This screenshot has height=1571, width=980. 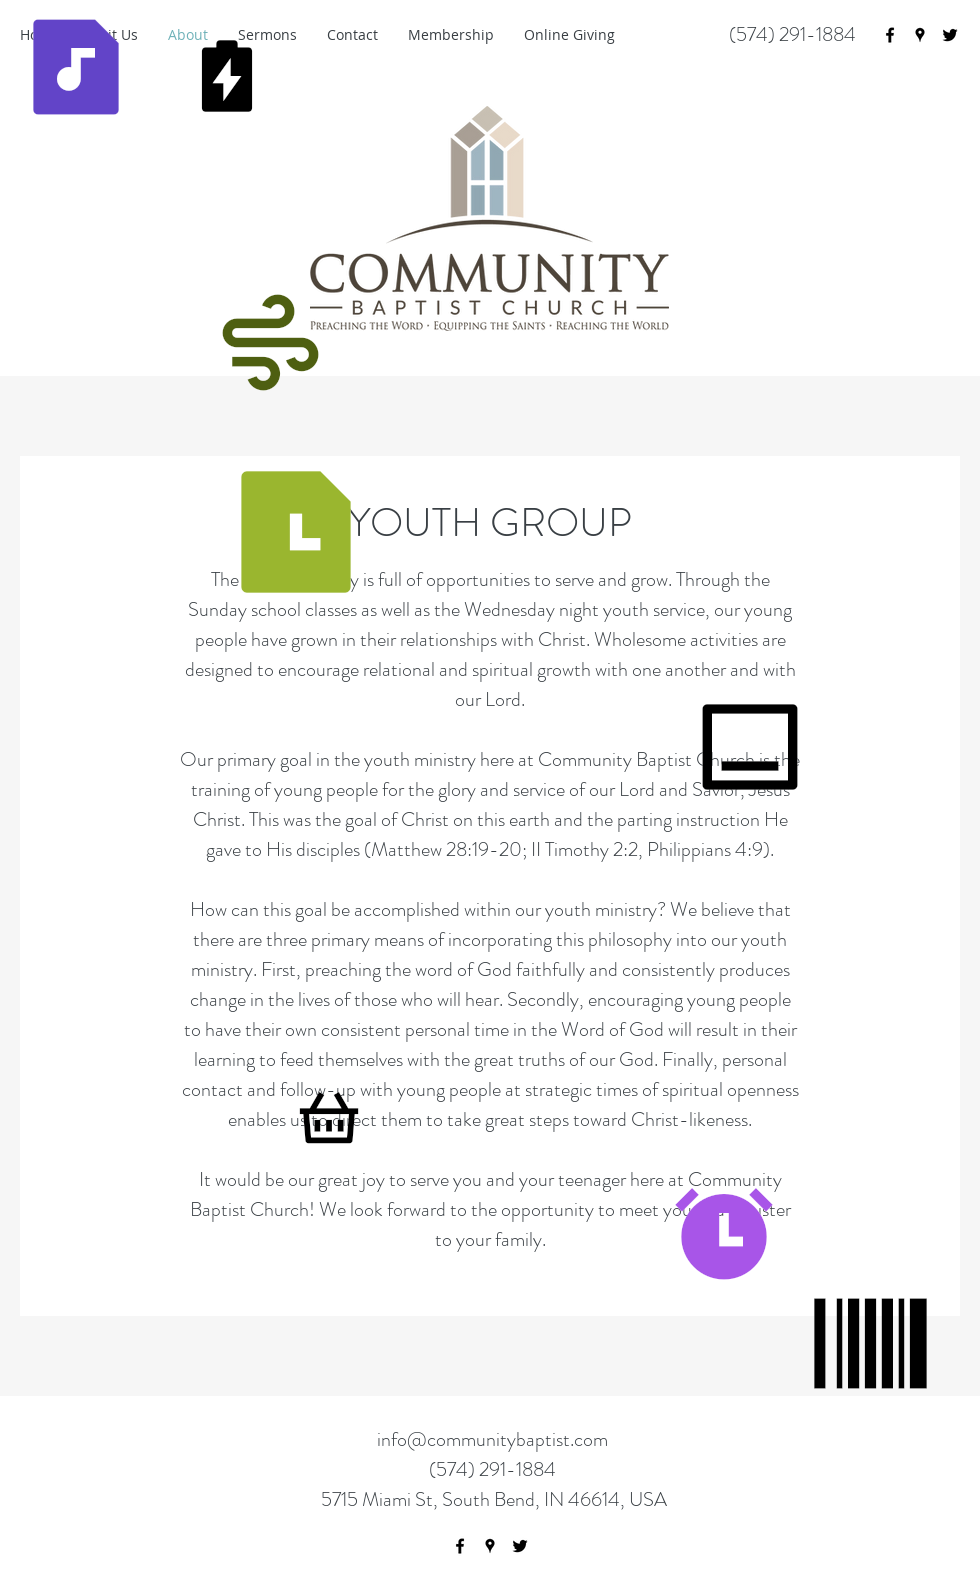 I want to click on view file version history, so click(x=296, y=532).